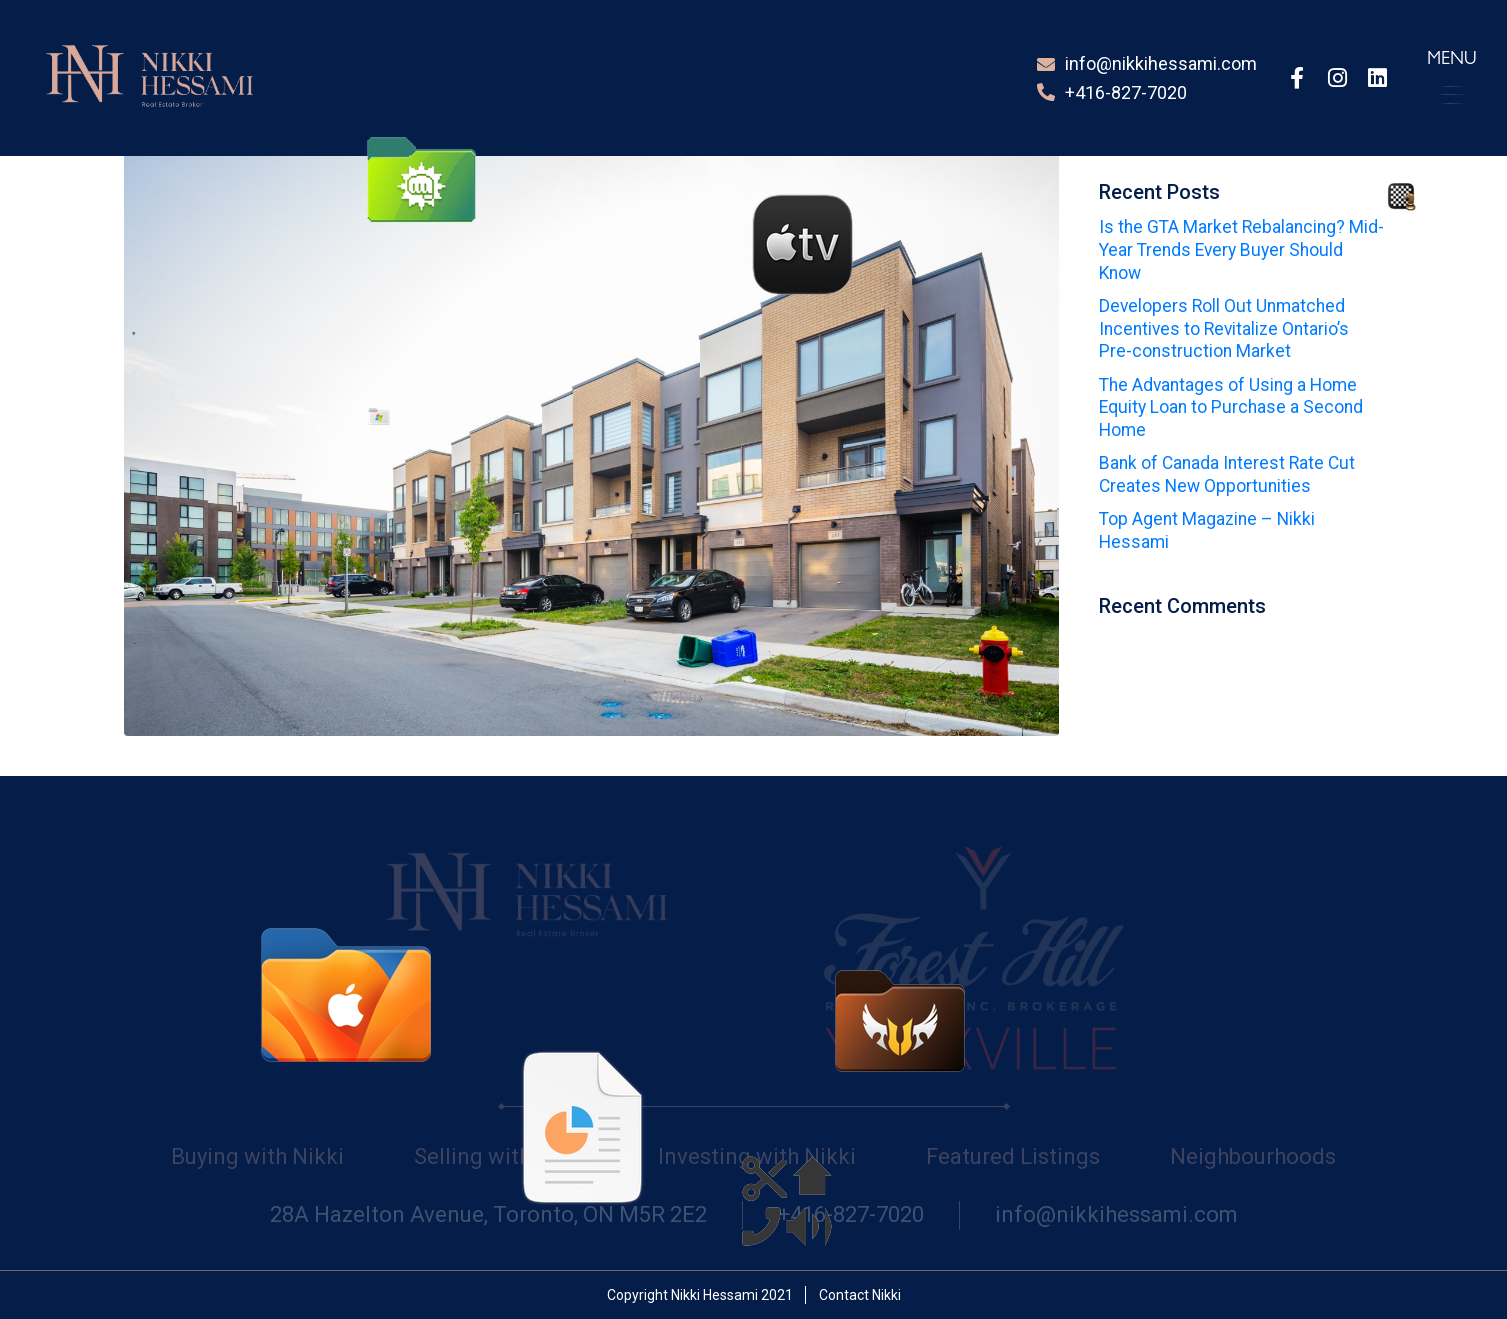 The height and width of the screenshot is (1319, 1507). I want to click on open the chess game application, so click(1401, 196).